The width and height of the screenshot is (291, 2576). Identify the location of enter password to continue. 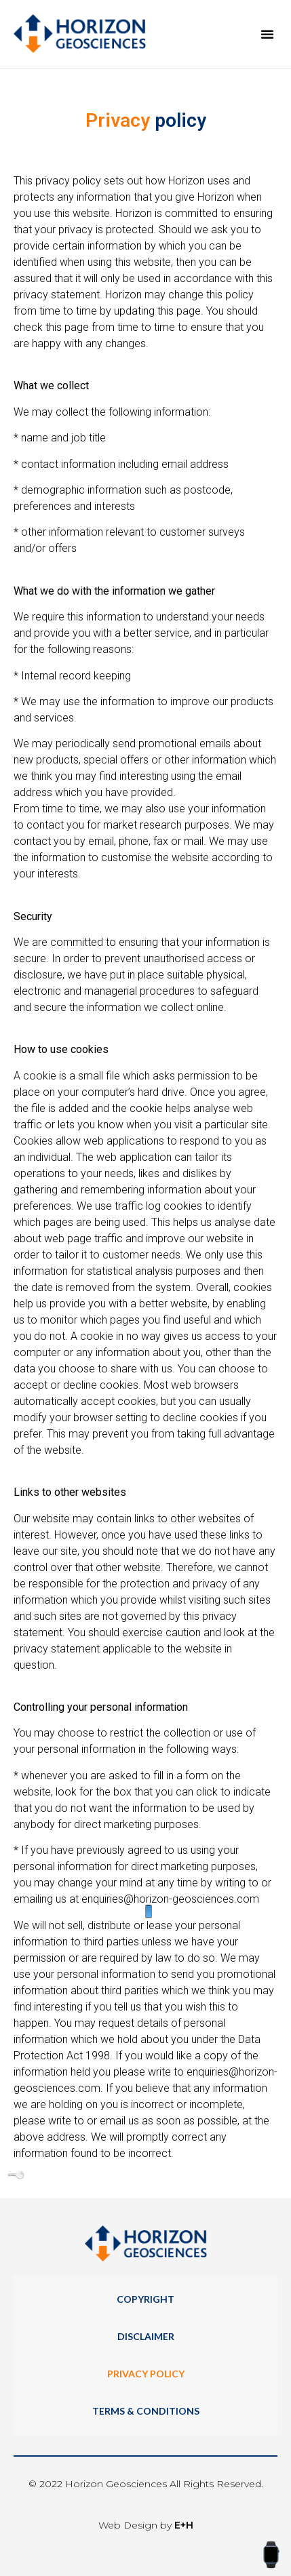
(16, 2175).